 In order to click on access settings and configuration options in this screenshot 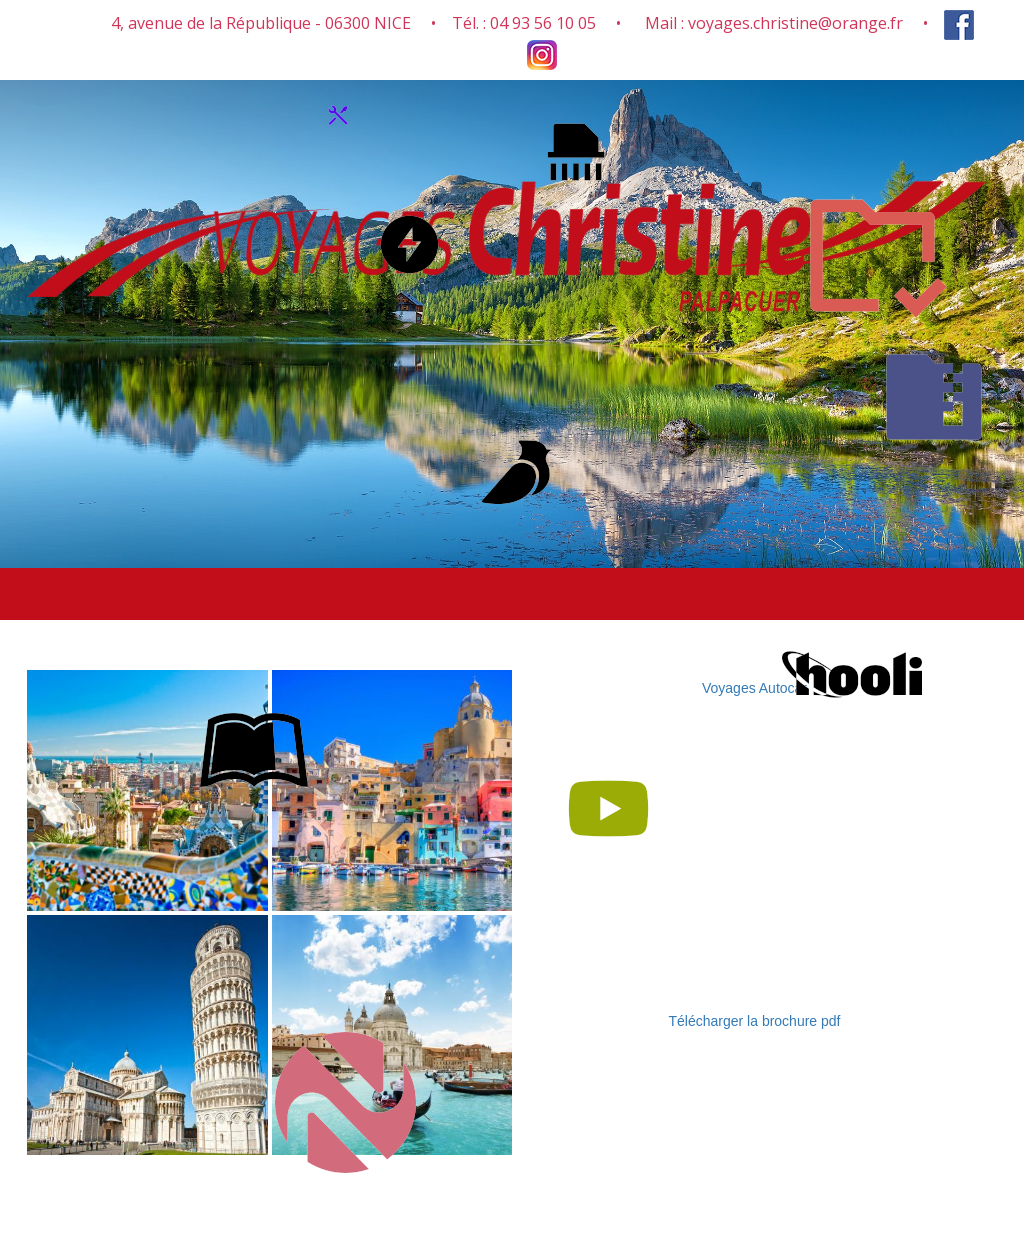, I will do `click(338, 115)`.